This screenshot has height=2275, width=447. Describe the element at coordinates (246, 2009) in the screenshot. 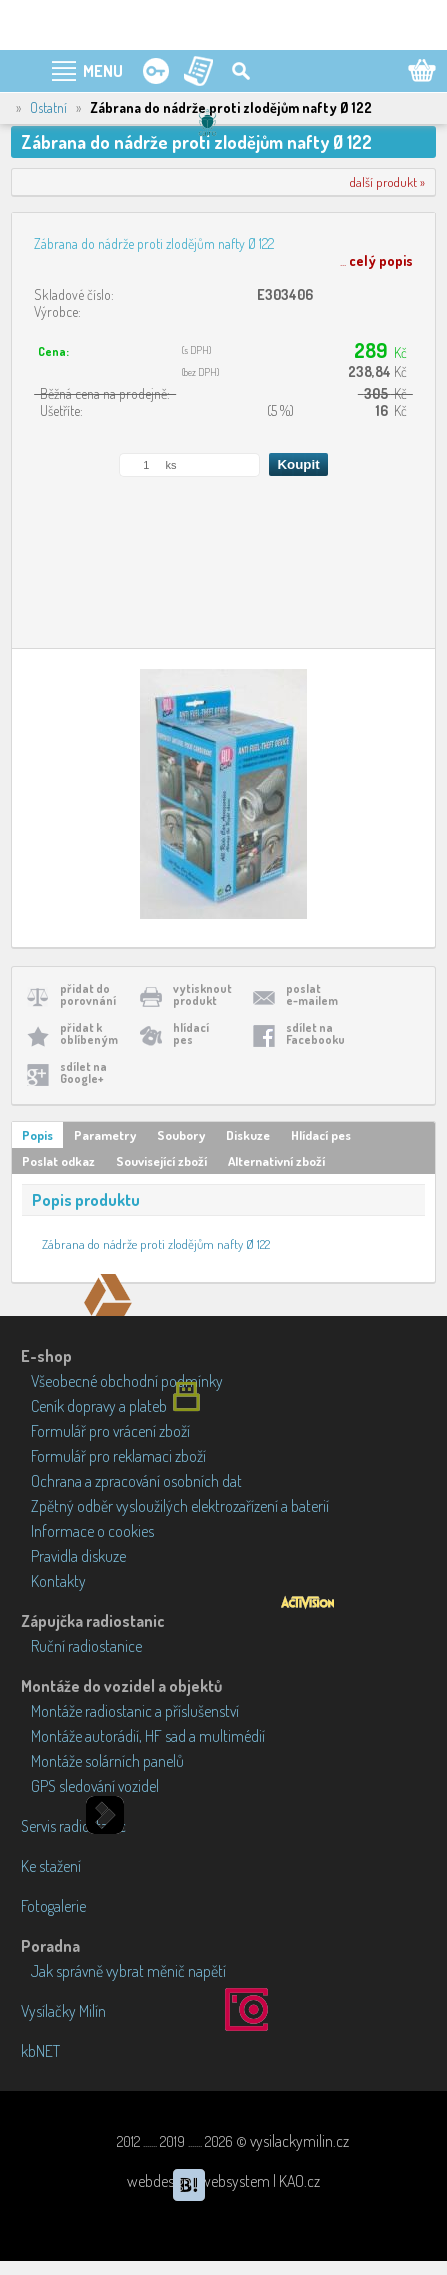

I see `access photo gallery` at that location.